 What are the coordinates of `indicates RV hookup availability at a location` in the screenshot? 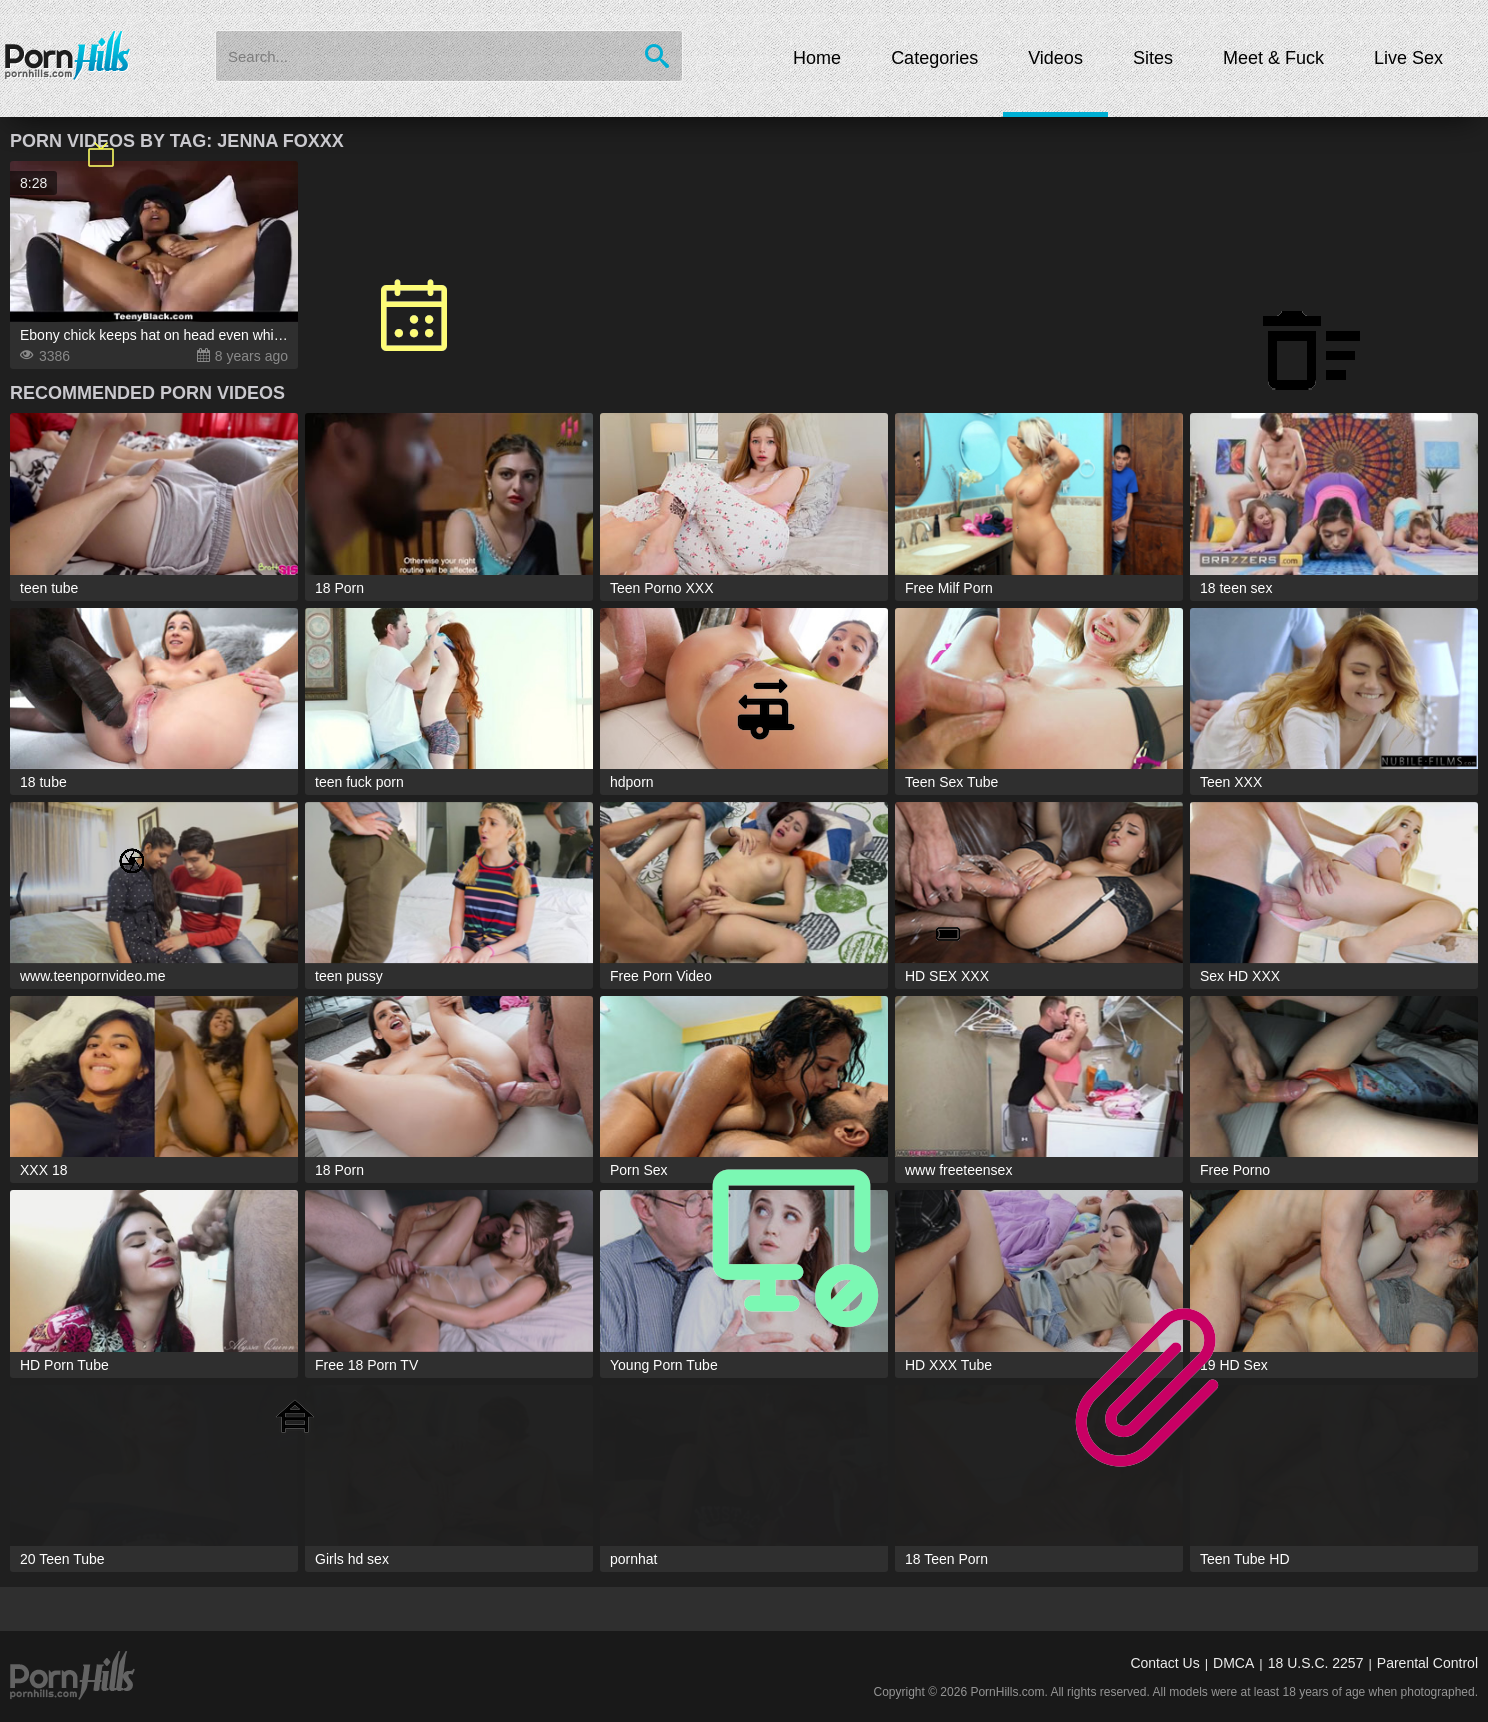 It's located at (763, 708).